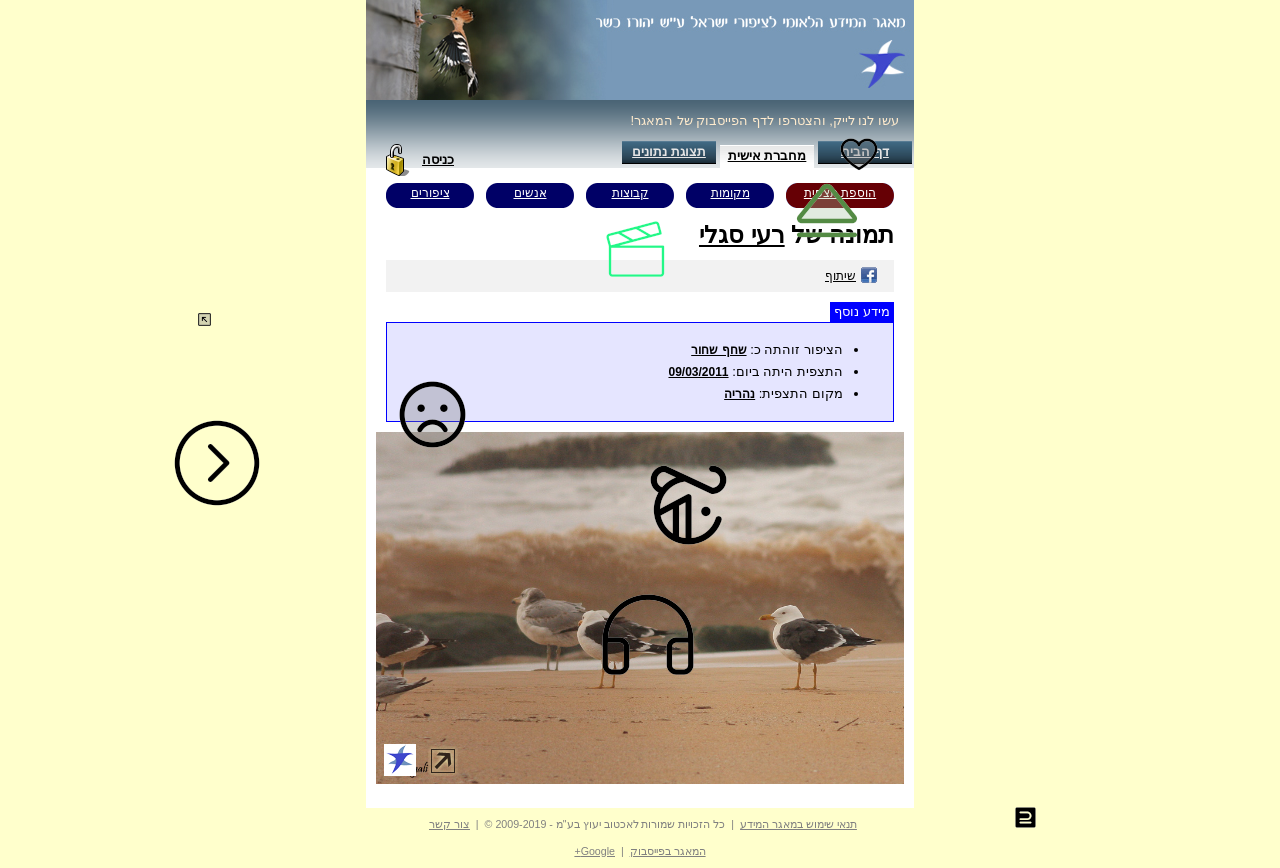 Image resolution: width=1280 pixels, height=868 pixels. What do you see at coordinates (859, 153) in the screenshot?
I see `add to favorites` at bounding box center [859, 153].